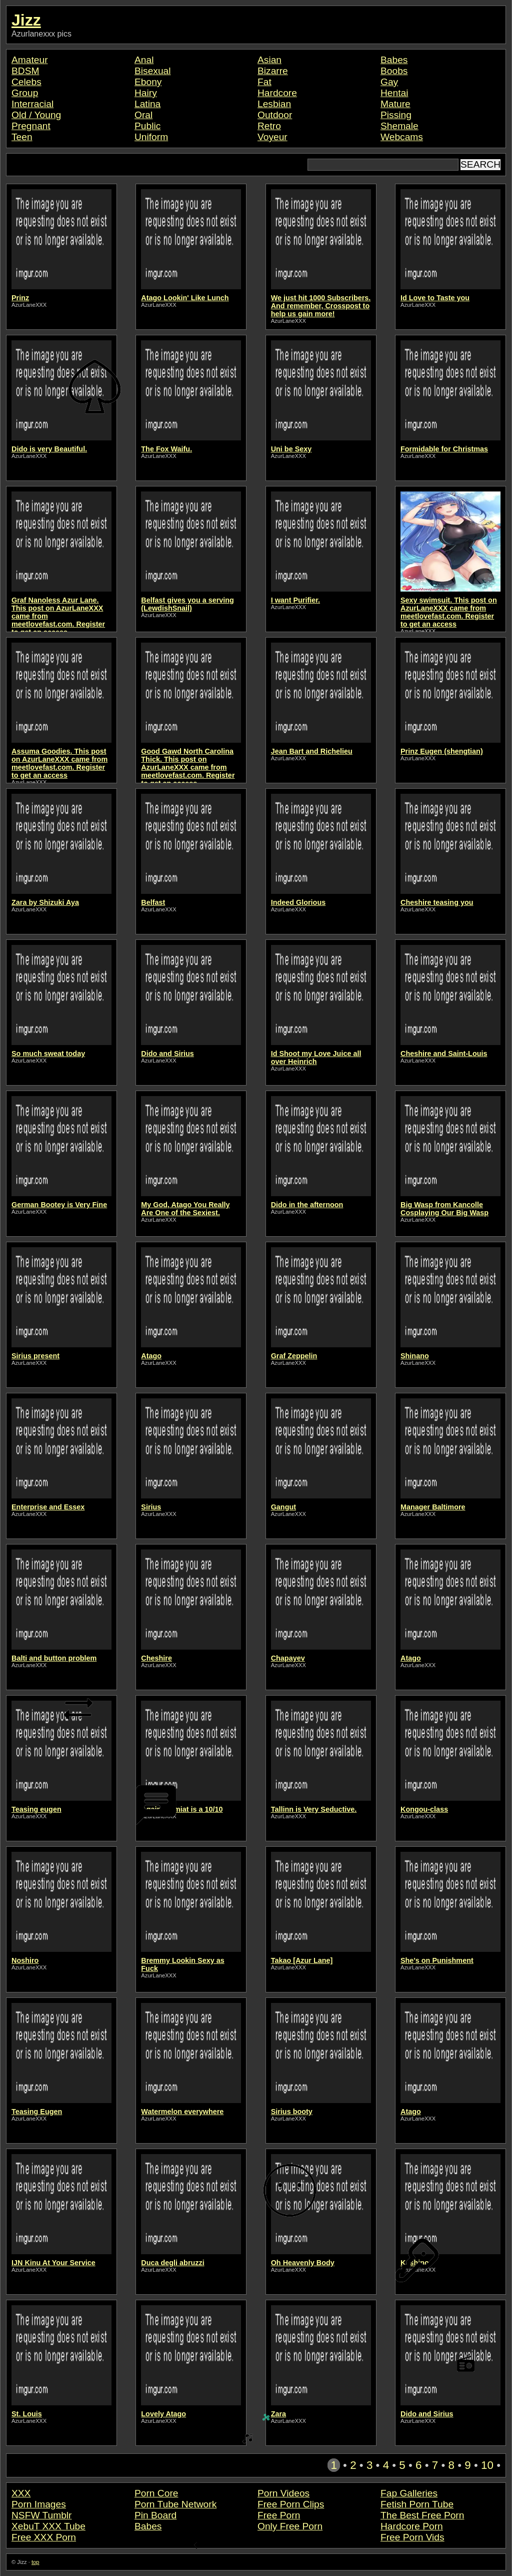 The image size is (512, 2576). What do you see at coordinates (417, 2260) in the screenshot?
I see `access security or authentication settings` at bounding box center [417, 2260].